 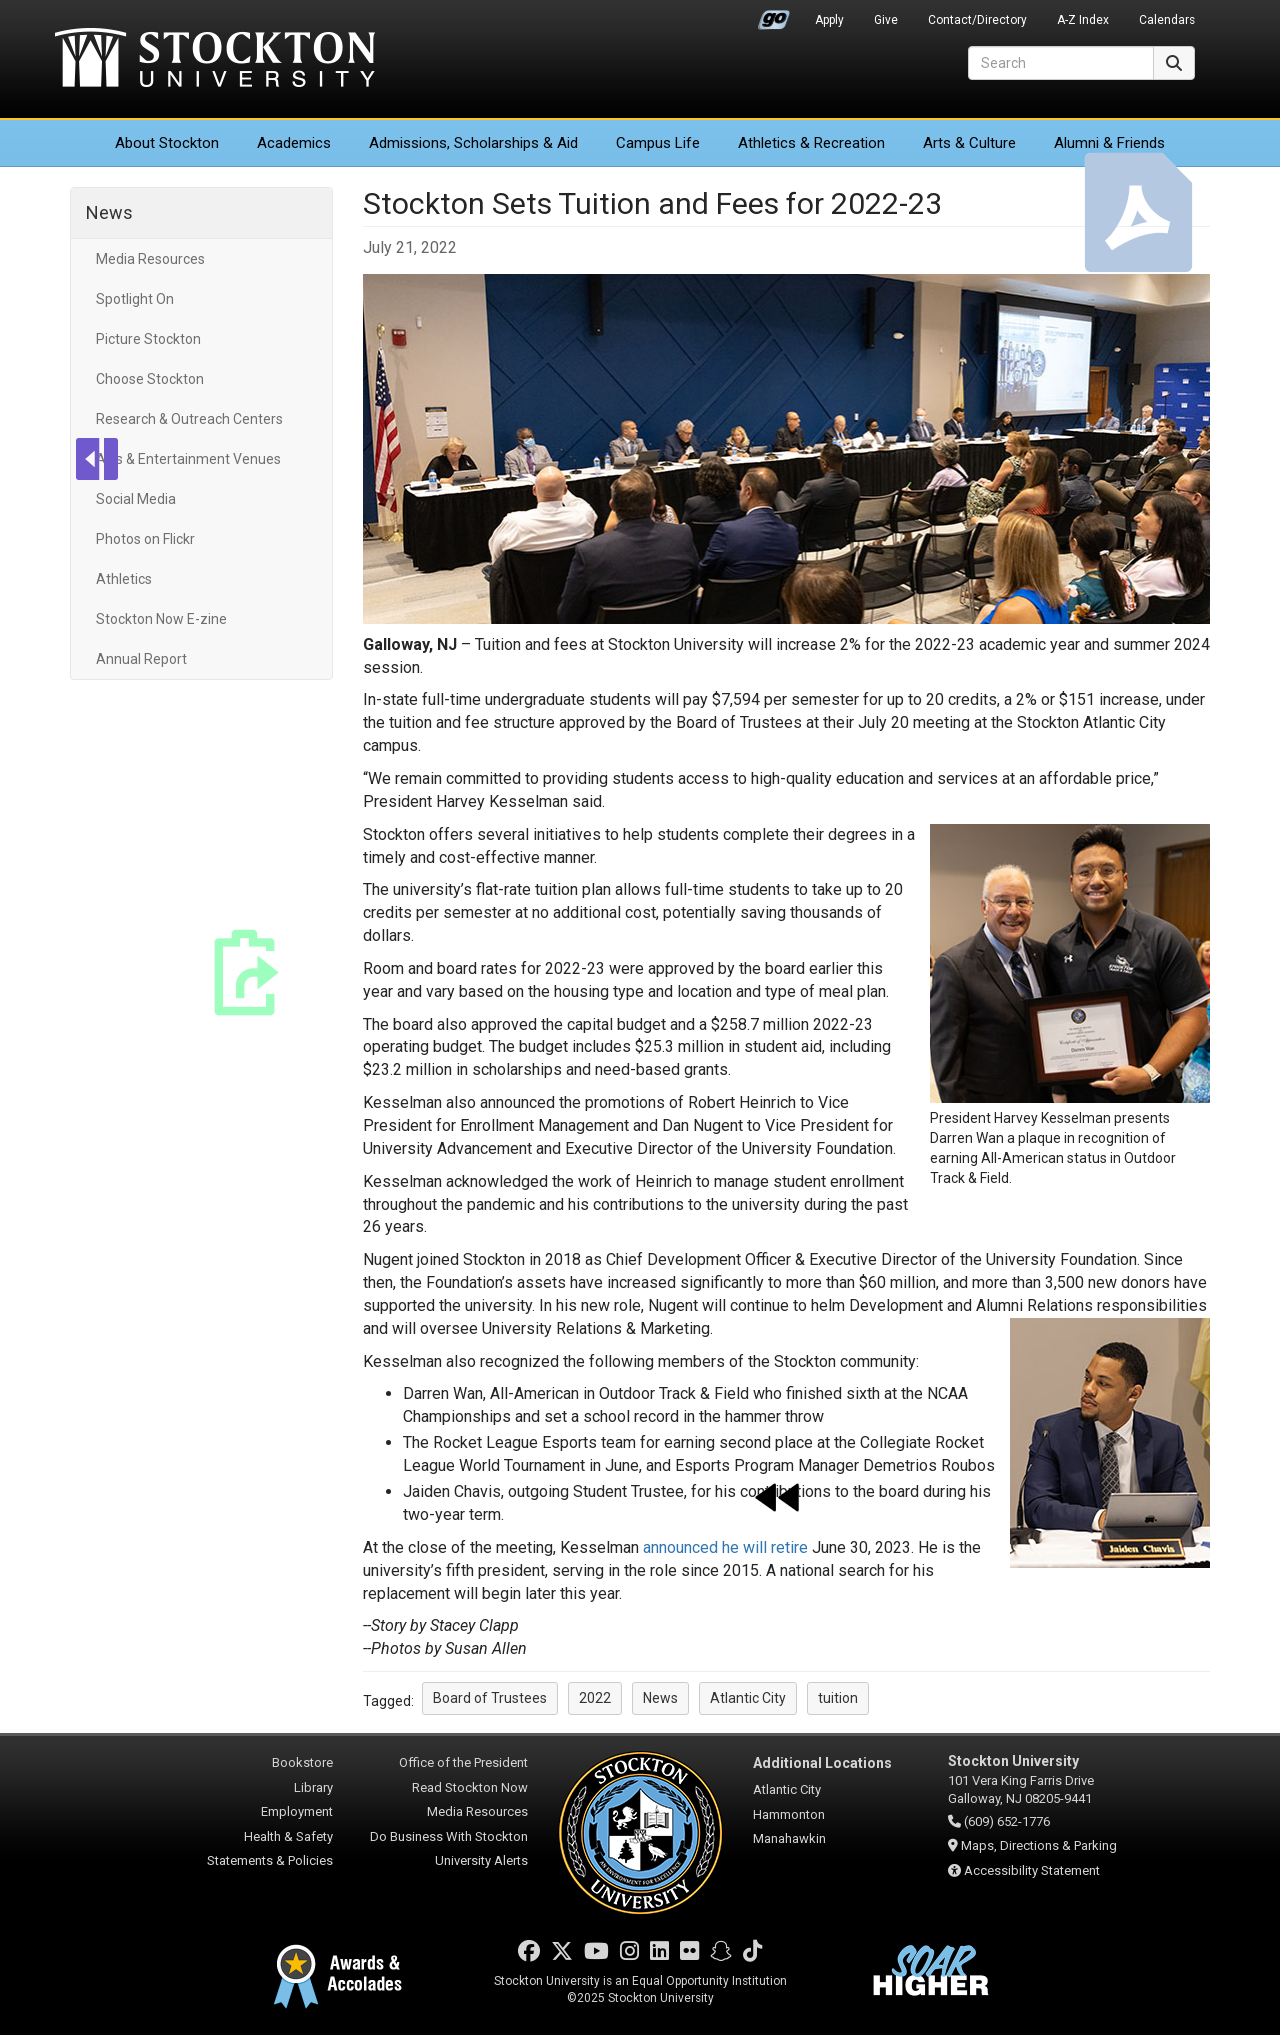 I want to click on share battery power with another device, so click(x=244, y=972).